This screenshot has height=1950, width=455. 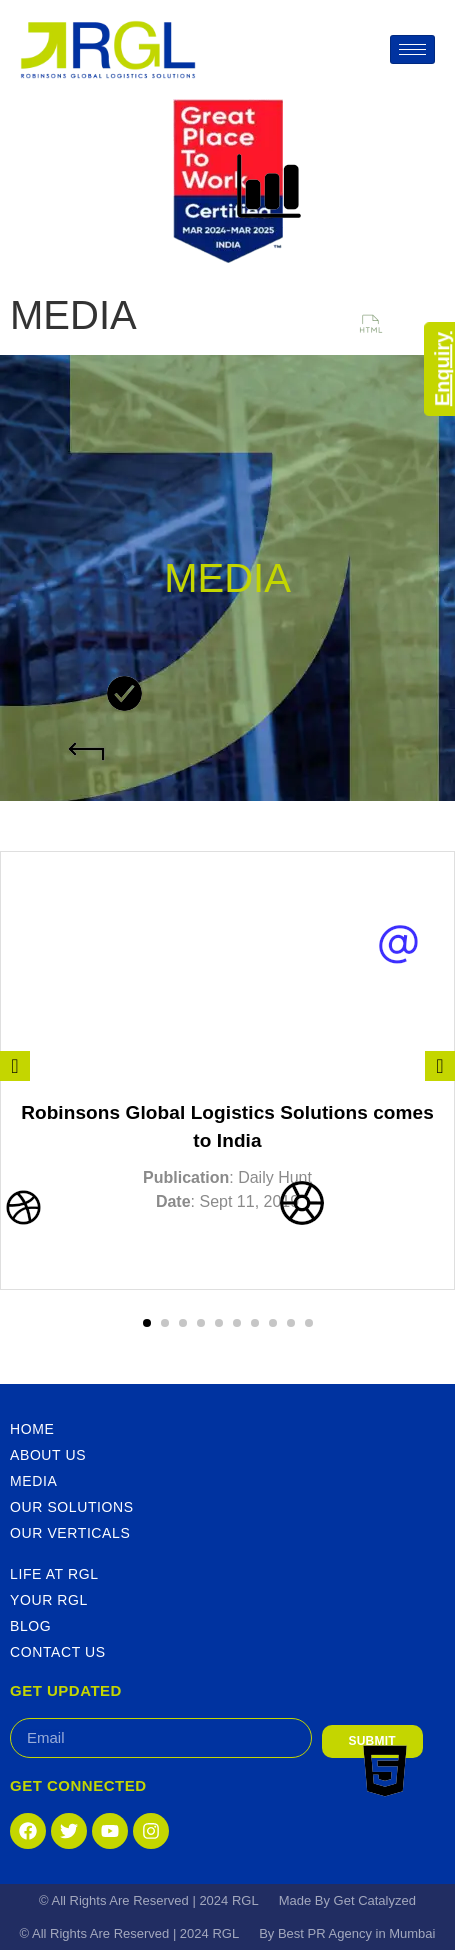 What do you see at coordinates (398, 944) in the screenshot?
I see `compose a new email` at bounding box center [398, 944].